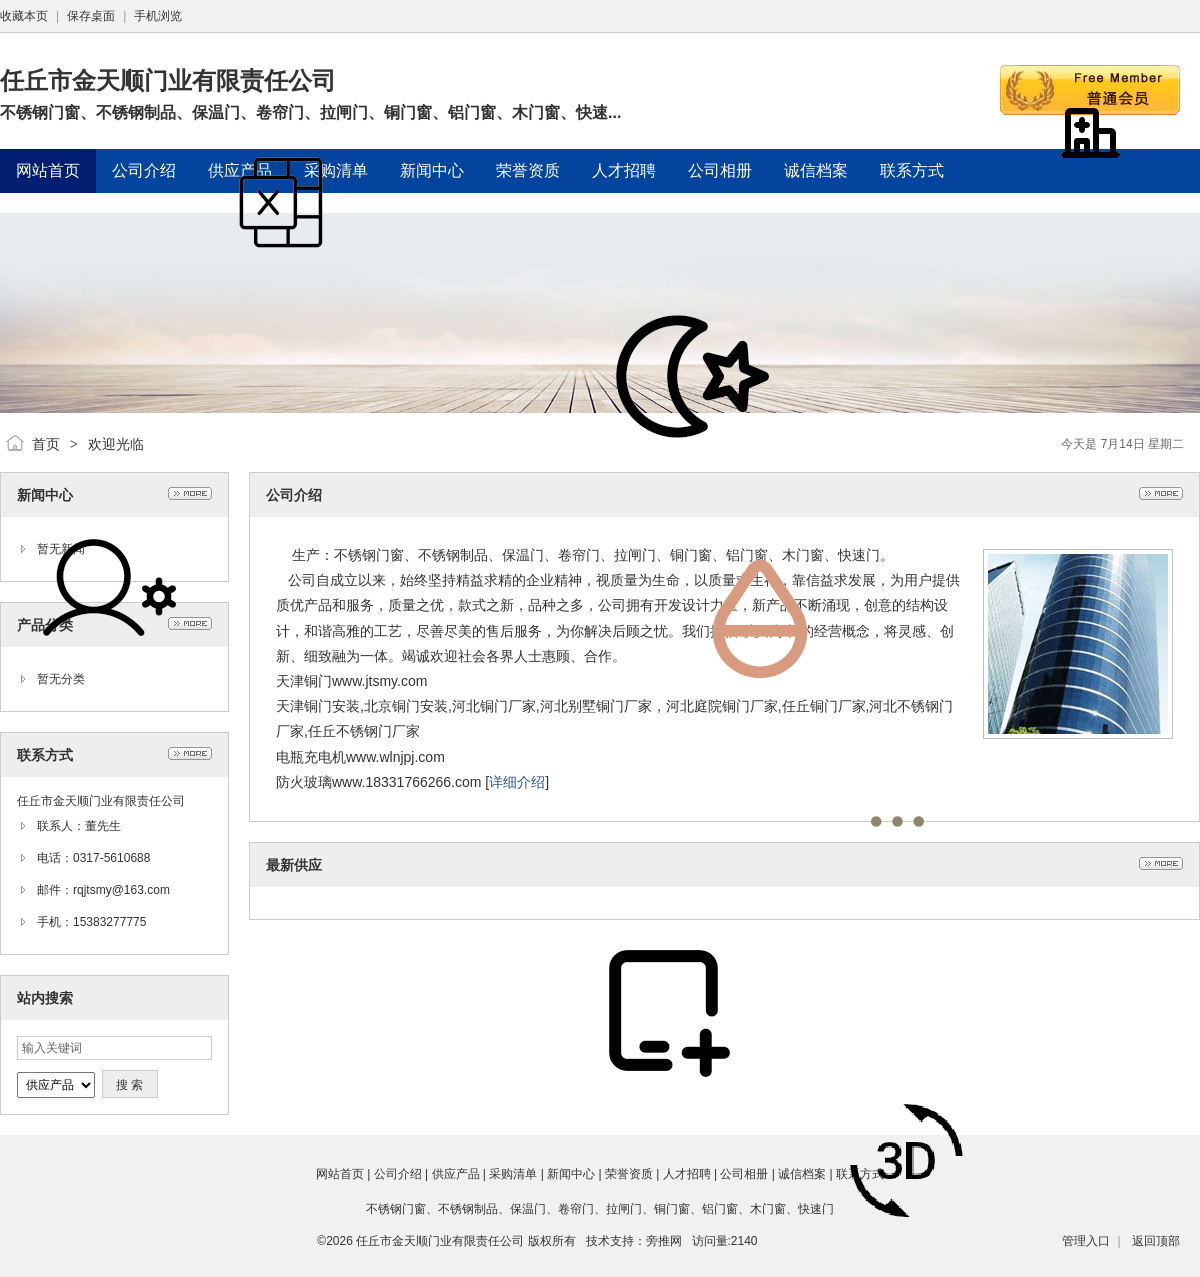  I want to click on add a new iPad device, so click(663, 1010).